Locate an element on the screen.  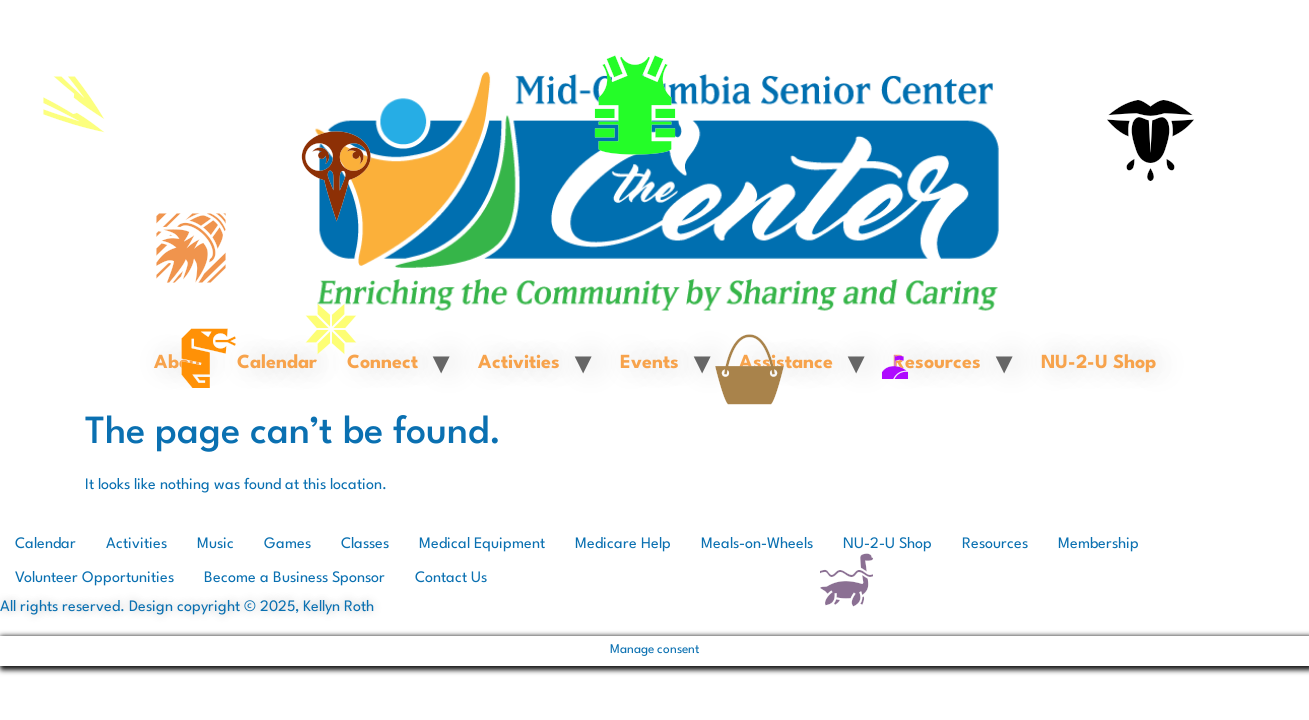
select tongue or taste-related action in a game is located at coordinates (1150, 140).